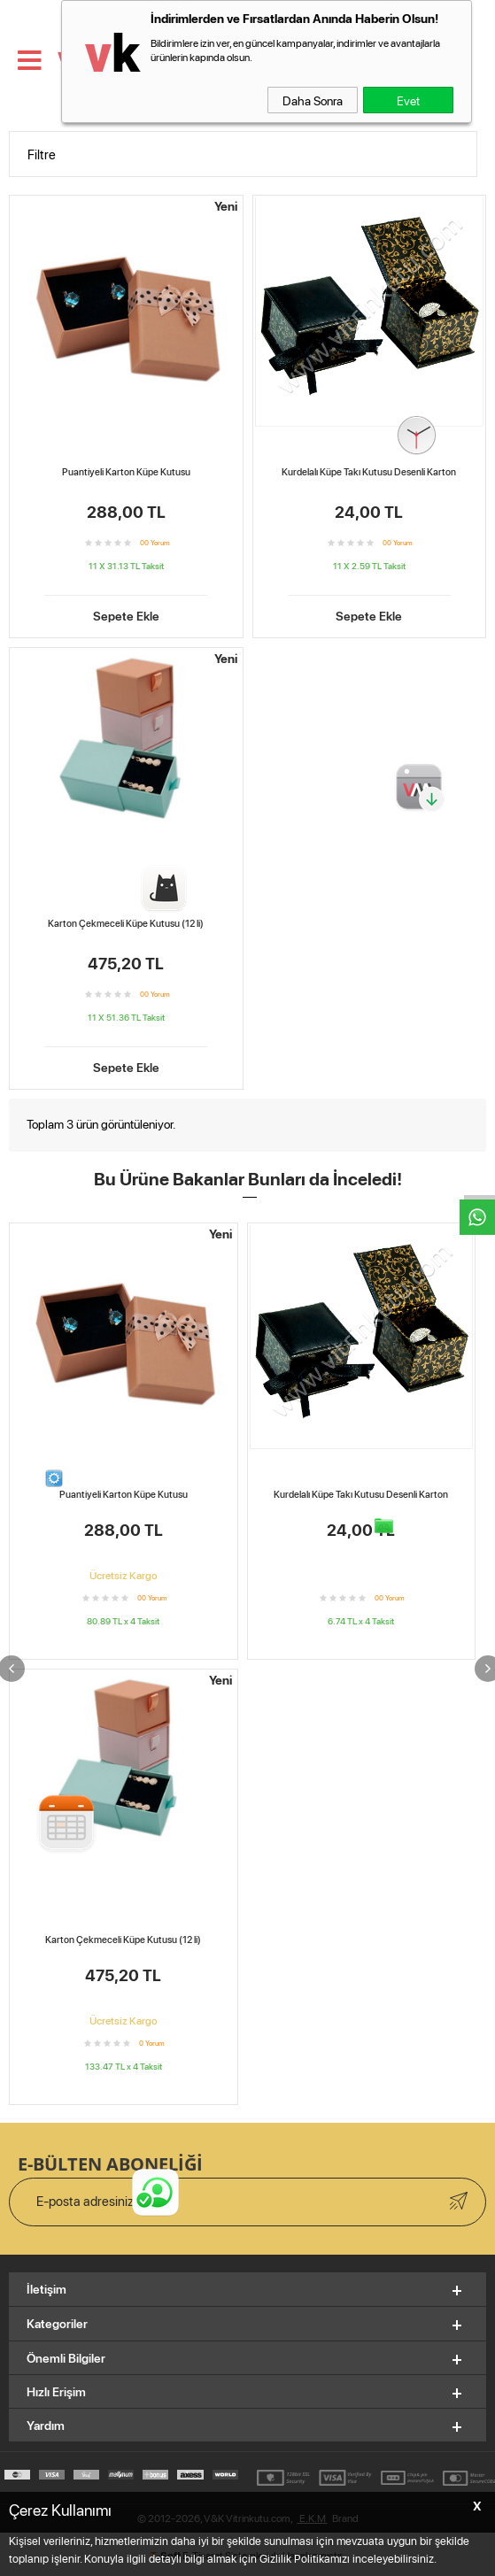  I want to click on collaboration or screen sharing request approved, so click(155, 2192).